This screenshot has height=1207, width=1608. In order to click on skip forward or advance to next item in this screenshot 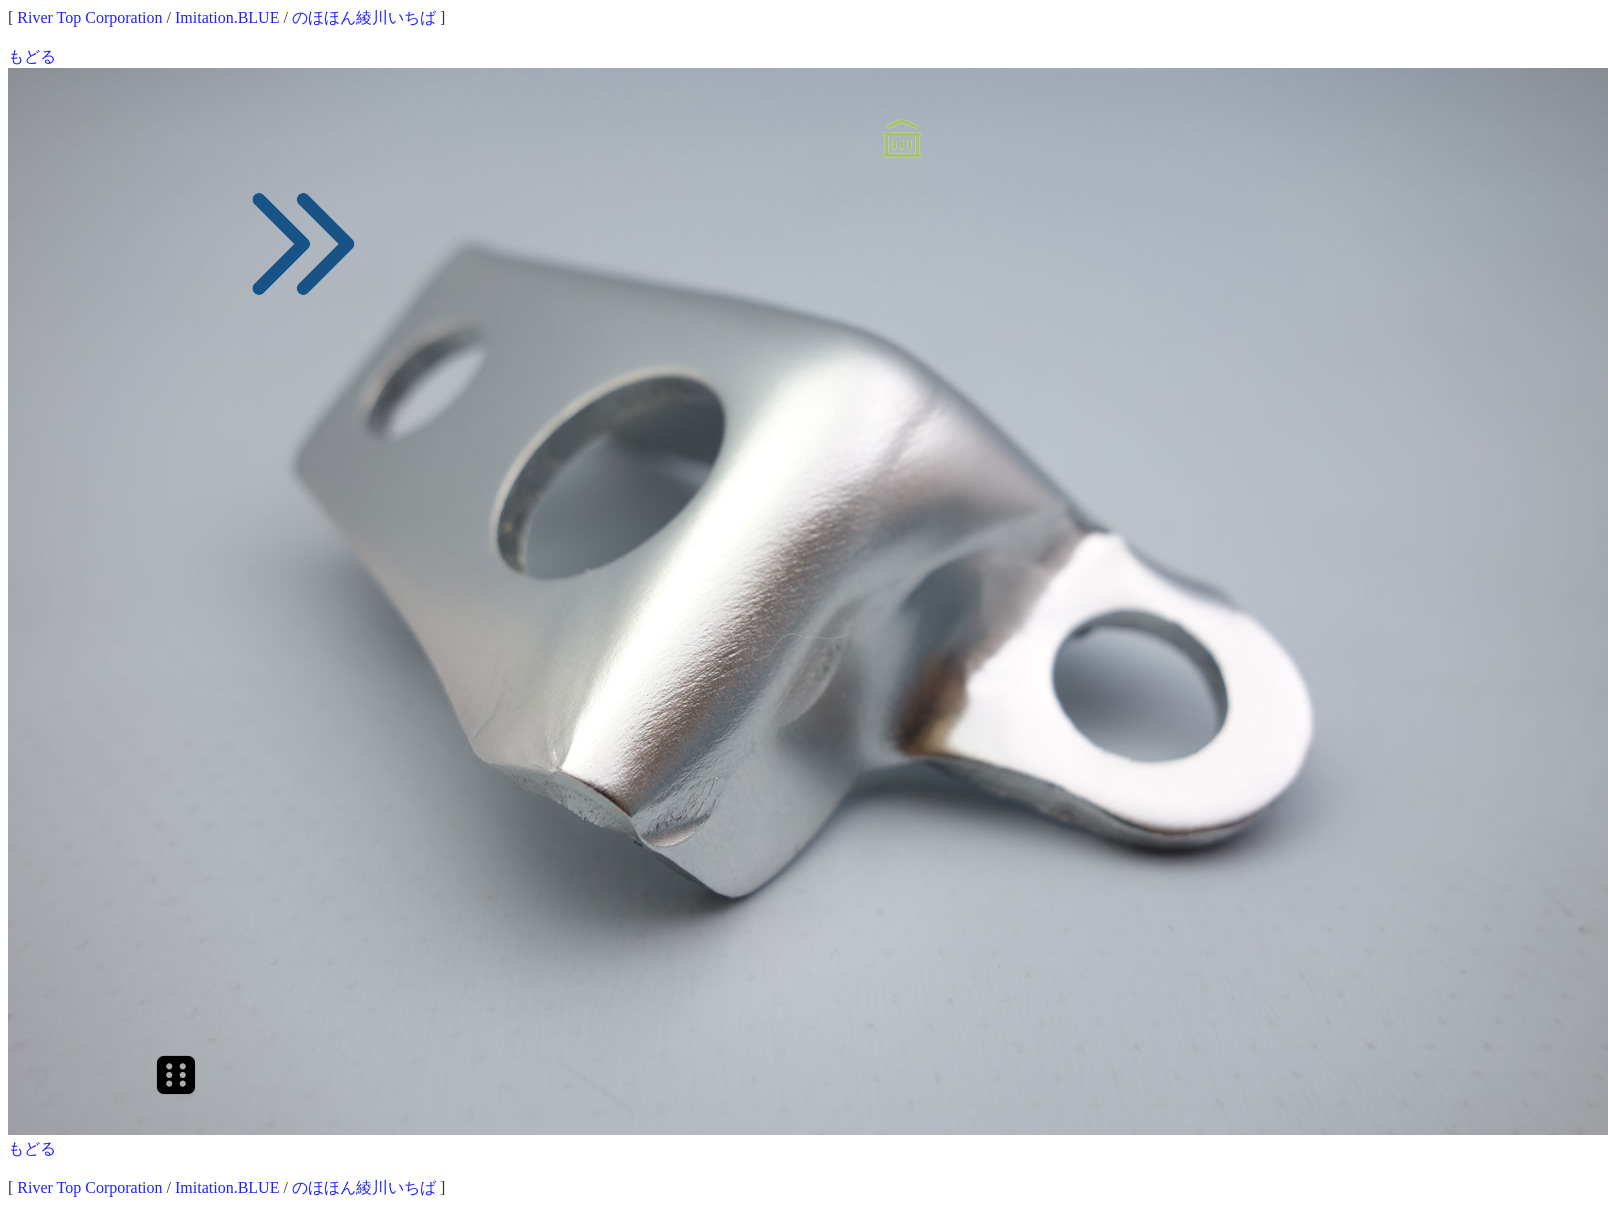, I will do `click(299, 244)`.